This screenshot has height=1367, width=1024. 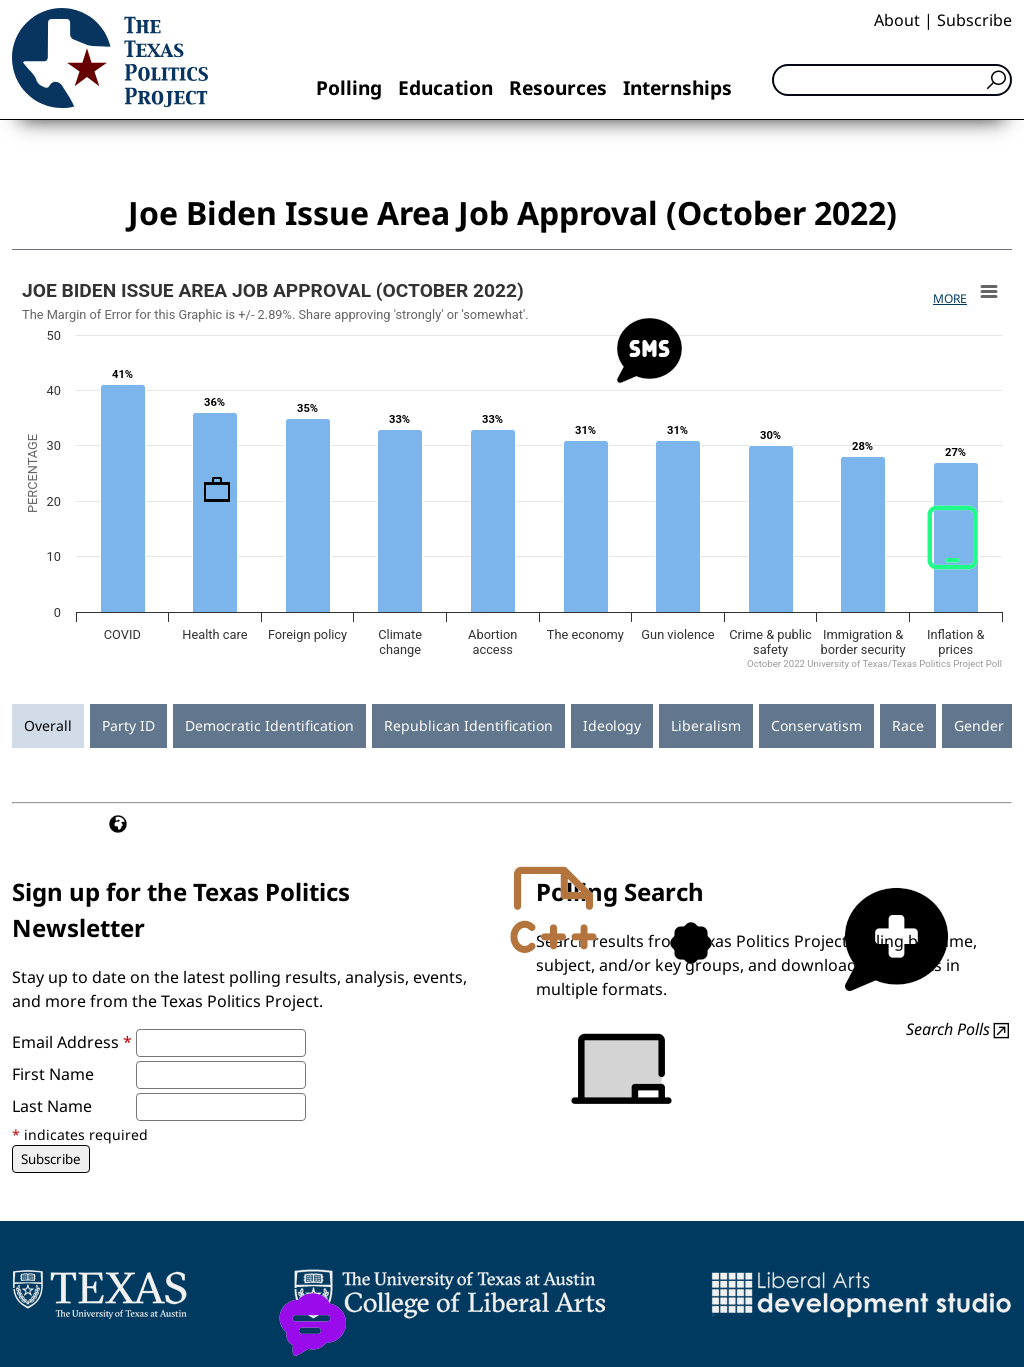 What do you see at coordinates (118, 824) in the screenshot?
I see `view africa region settings` at bounding box center [118, 824].